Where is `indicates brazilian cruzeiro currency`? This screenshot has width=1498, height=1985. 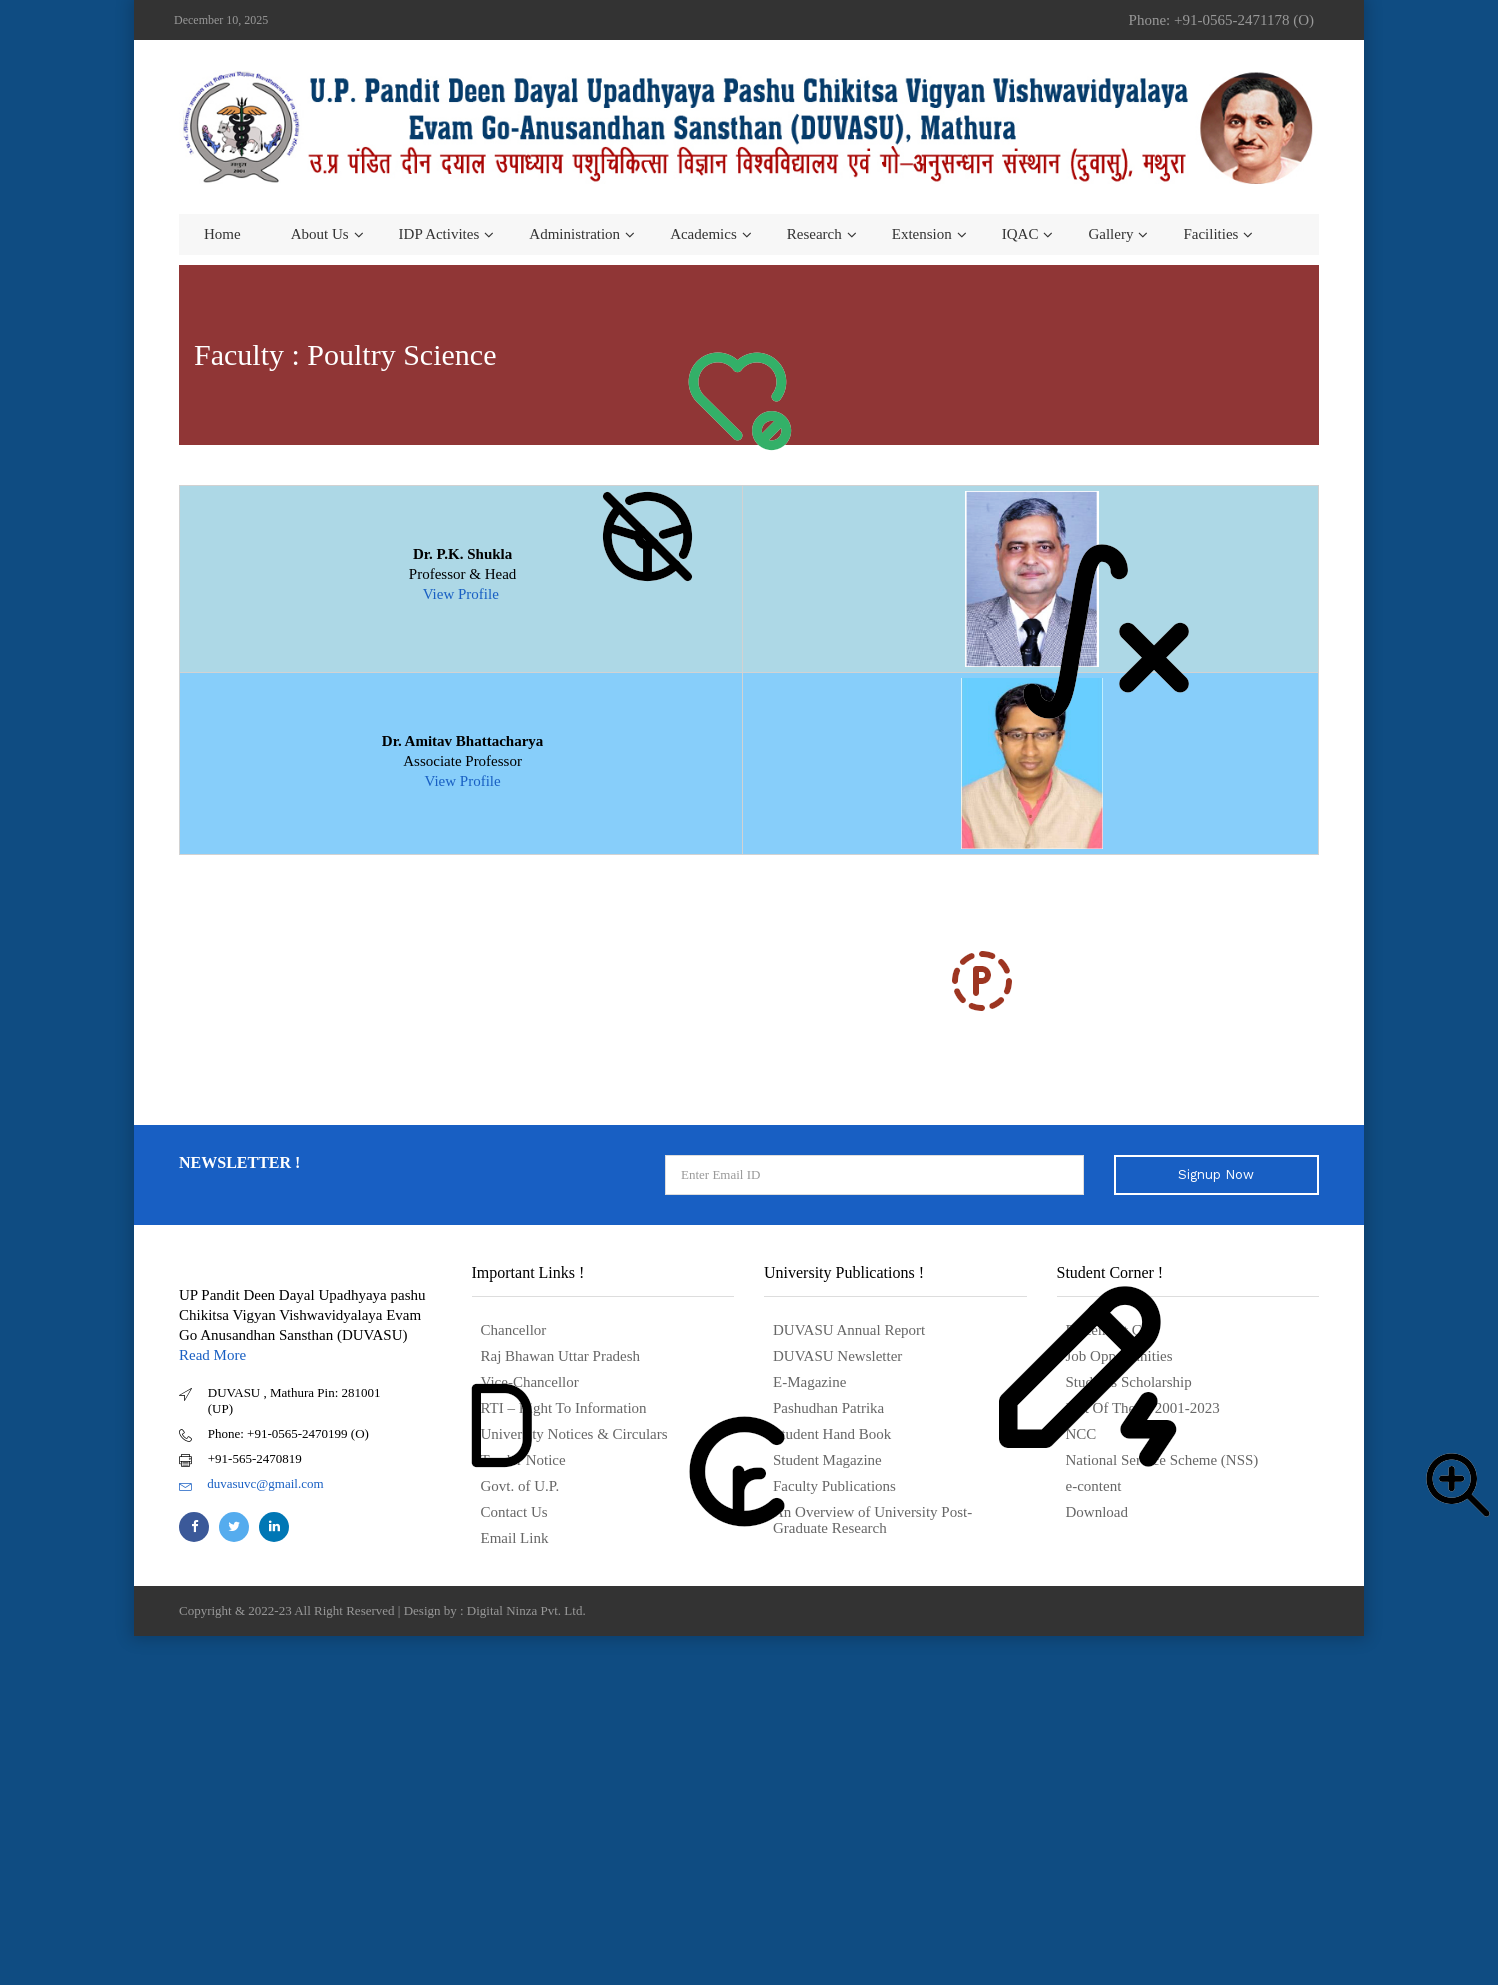 indicates brazilian cruzeiro currency is located at coordinates (740, 1471).